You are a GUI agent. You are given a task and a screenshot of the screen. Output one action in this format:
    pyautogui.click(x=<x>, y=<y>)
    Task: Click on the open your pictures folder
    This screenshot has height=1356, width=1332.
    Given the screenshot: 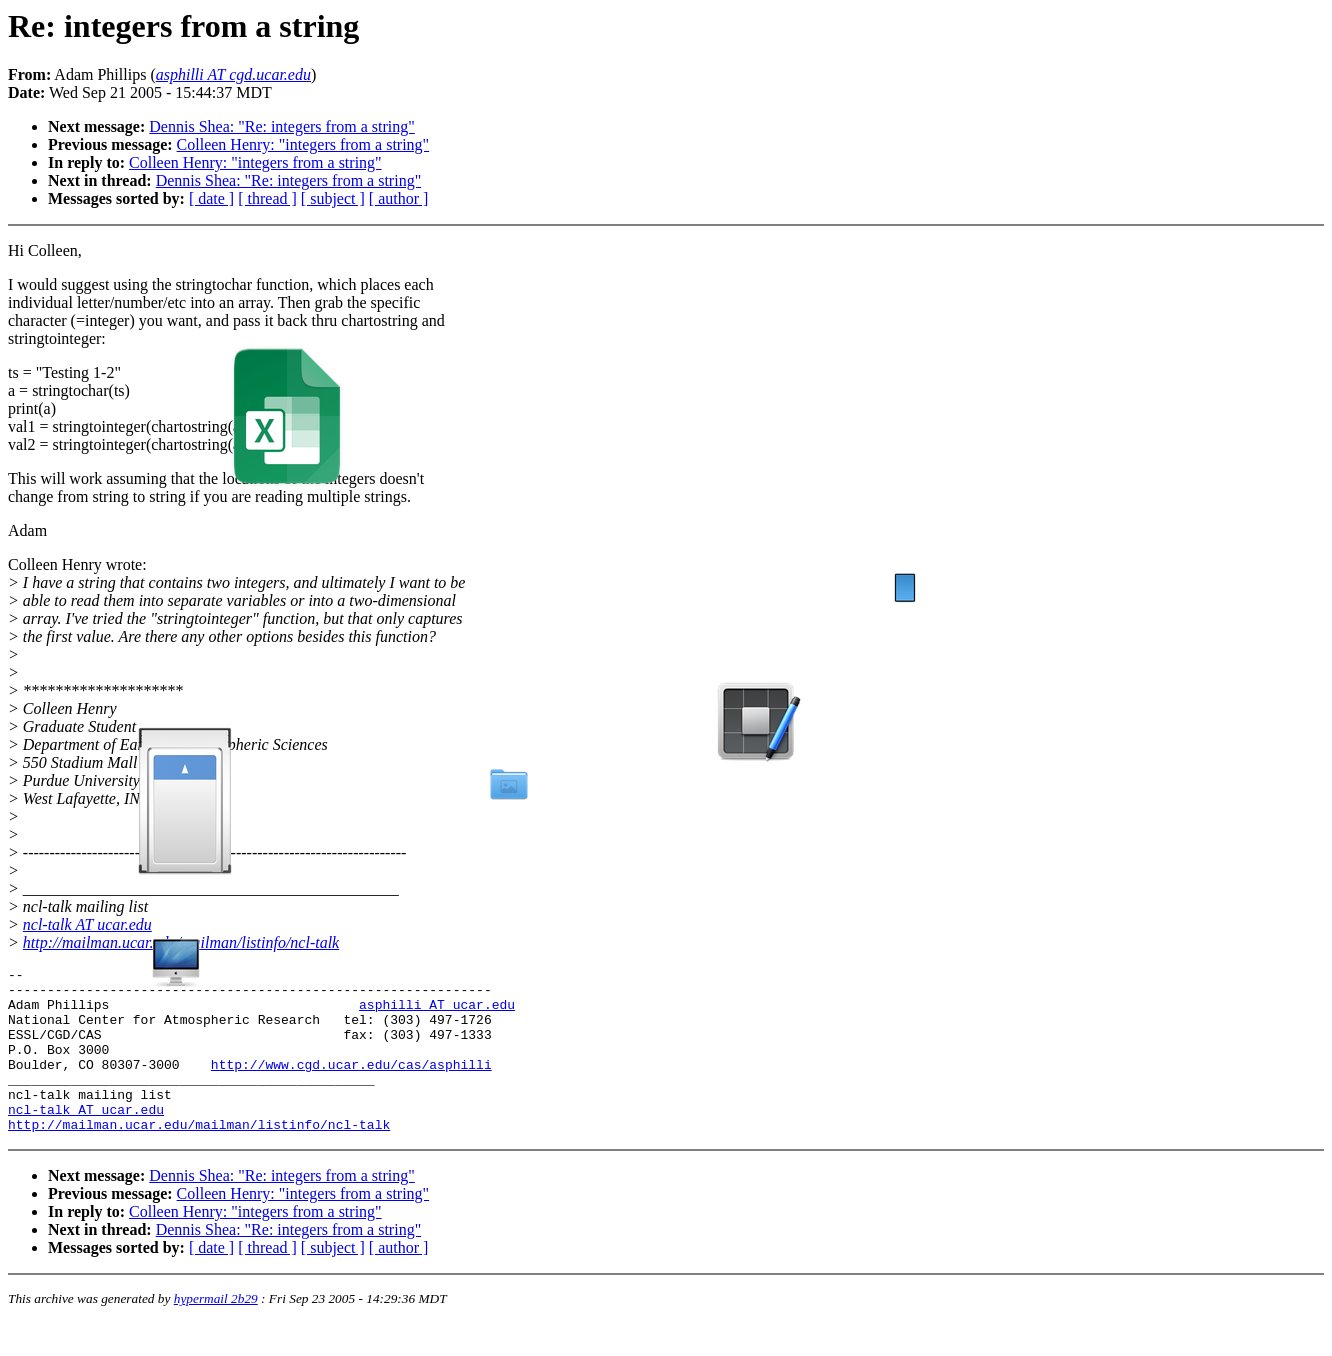 What is the action you would take?
    pyautogui.click(x=509, y=784)
    